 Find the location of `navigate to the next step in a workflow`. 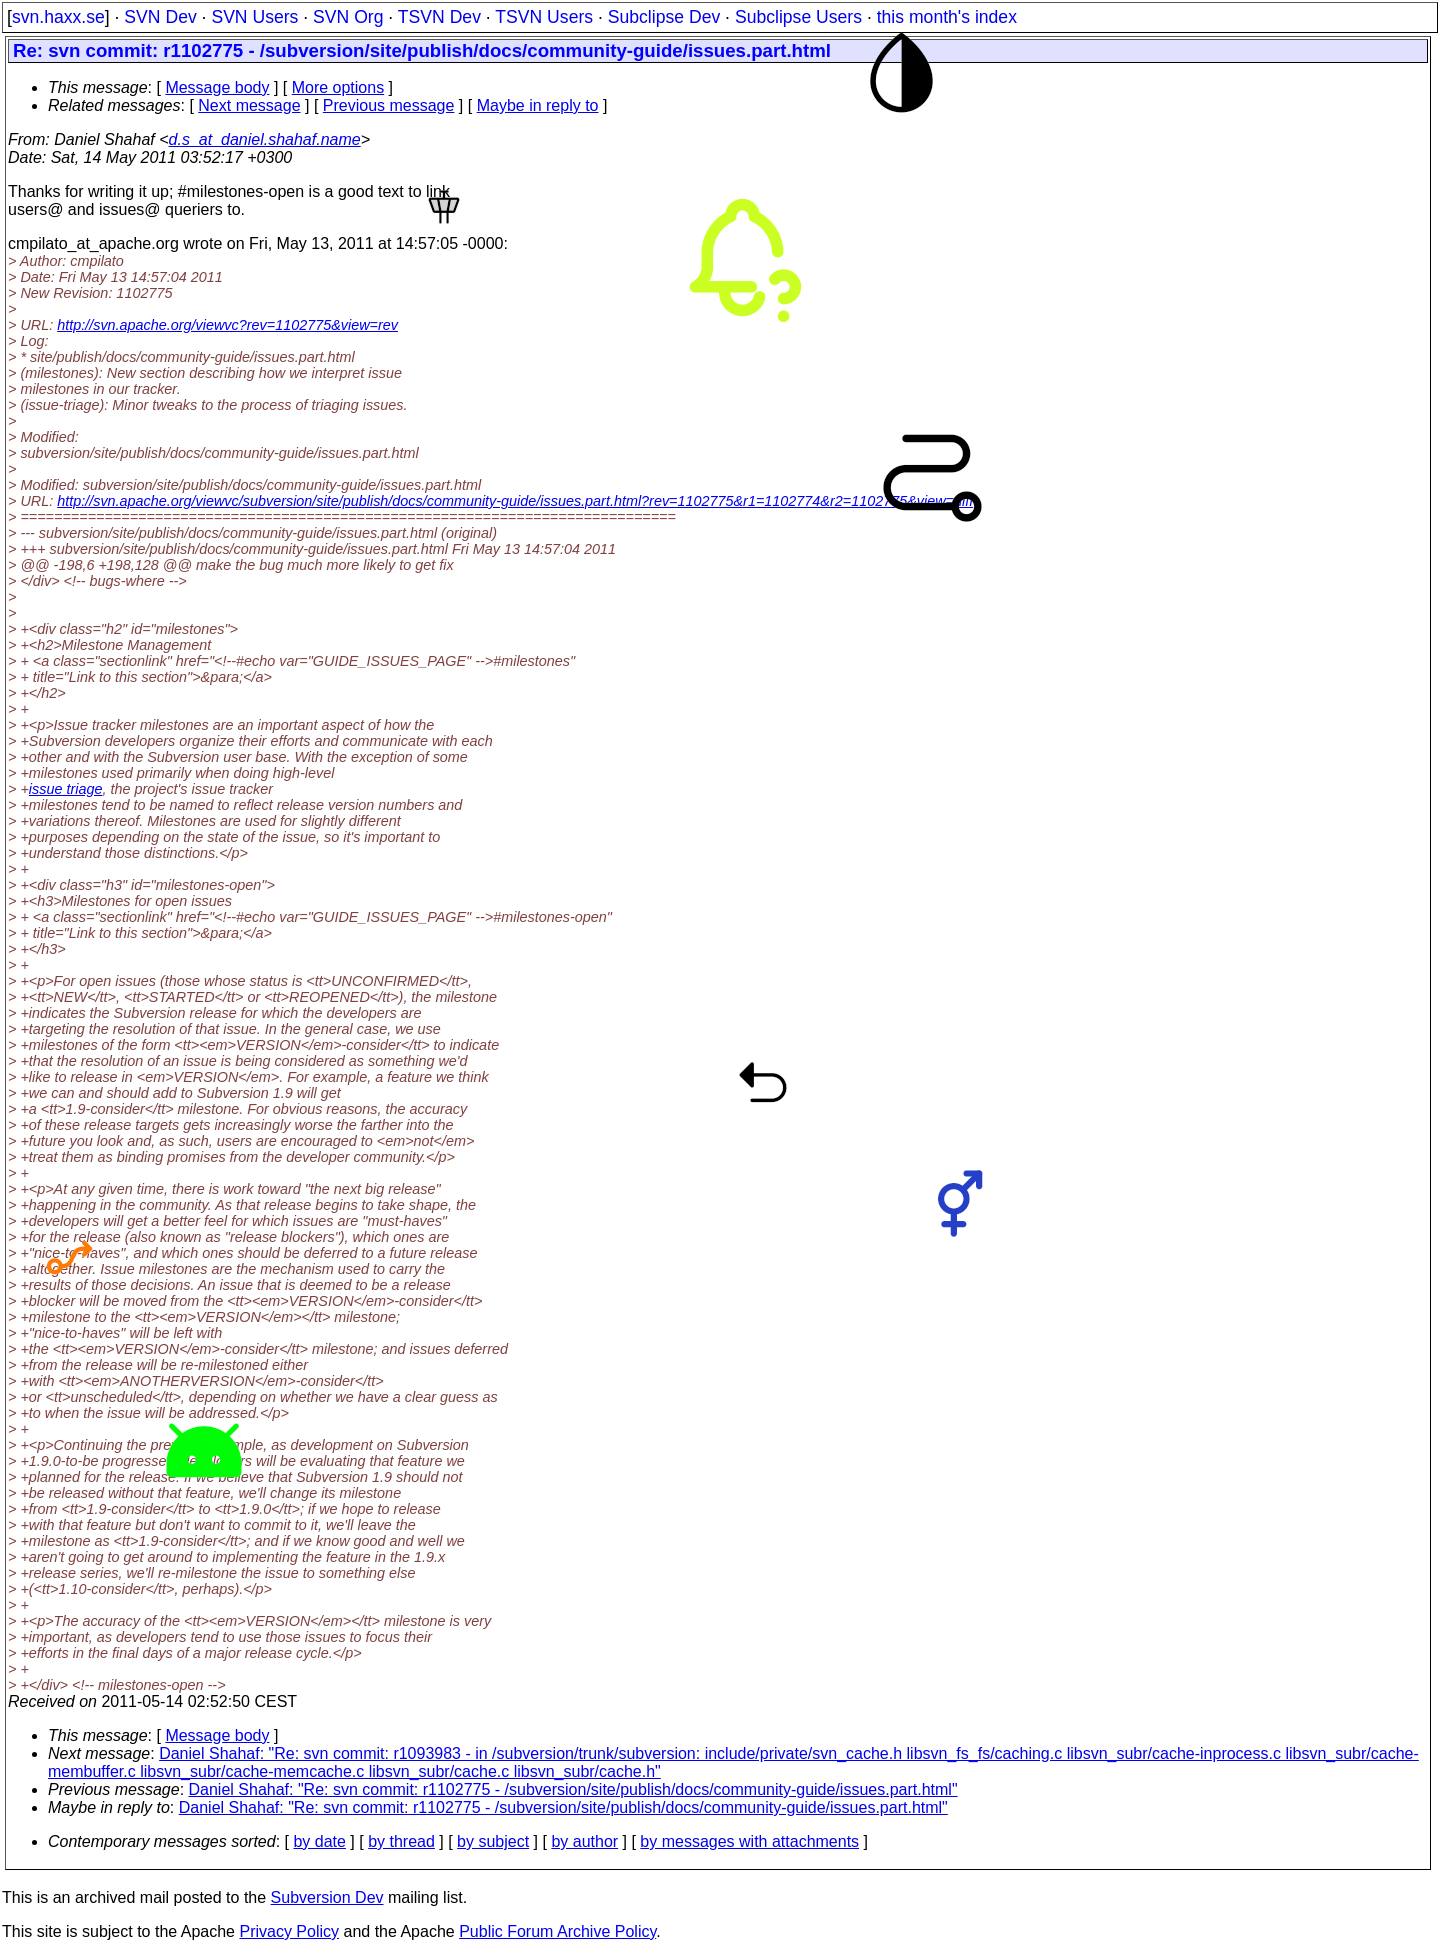

navigate to the next step in a workflow is located at coordinates (69, 1257).